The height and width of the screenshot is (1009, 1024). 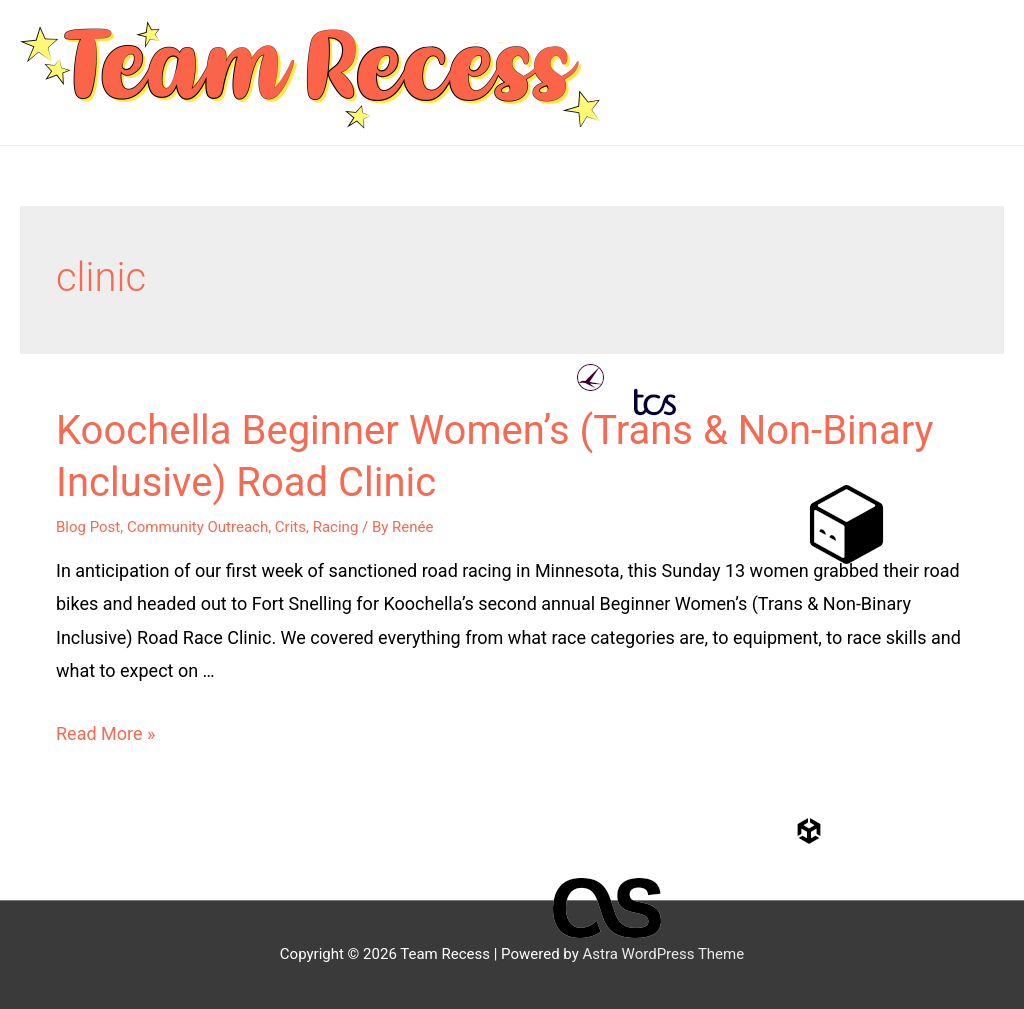 What do you see at coordinates (607, 908) in the screenshot?
I see `open Last.fm app` at bounding box center [607, 908].